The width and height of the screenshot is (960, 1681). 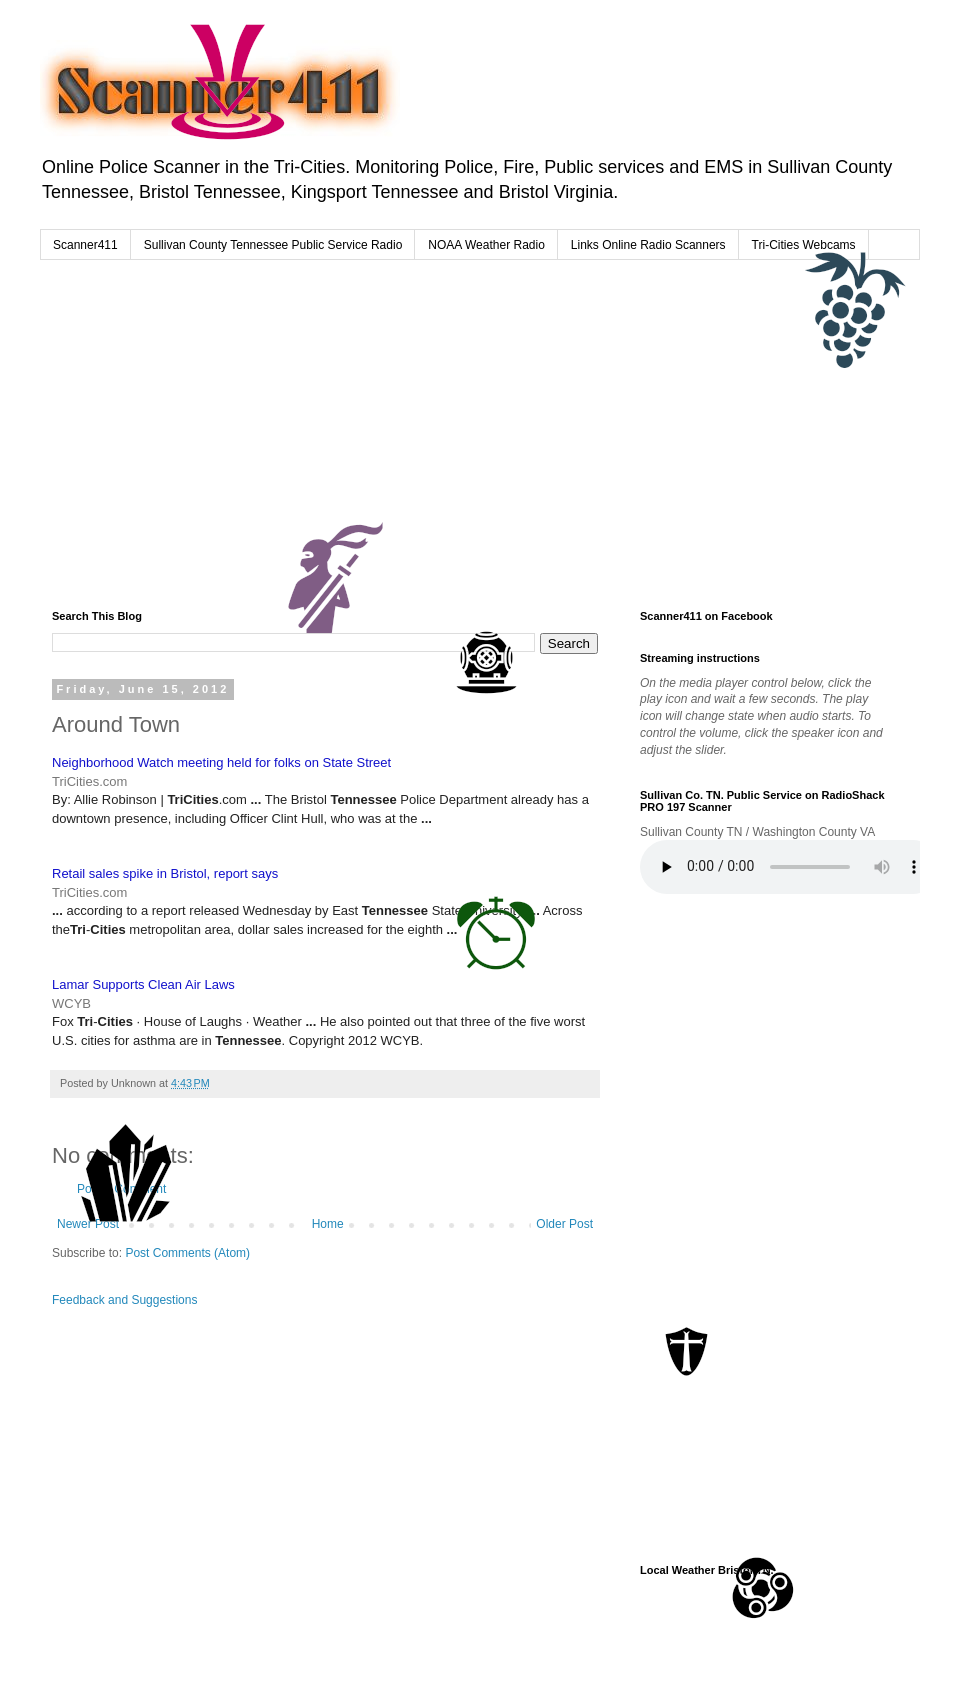 What do you see at coordinates (335, 577) in the screenshot?
I see `select ninja character class` at bounding box center [335, 577].